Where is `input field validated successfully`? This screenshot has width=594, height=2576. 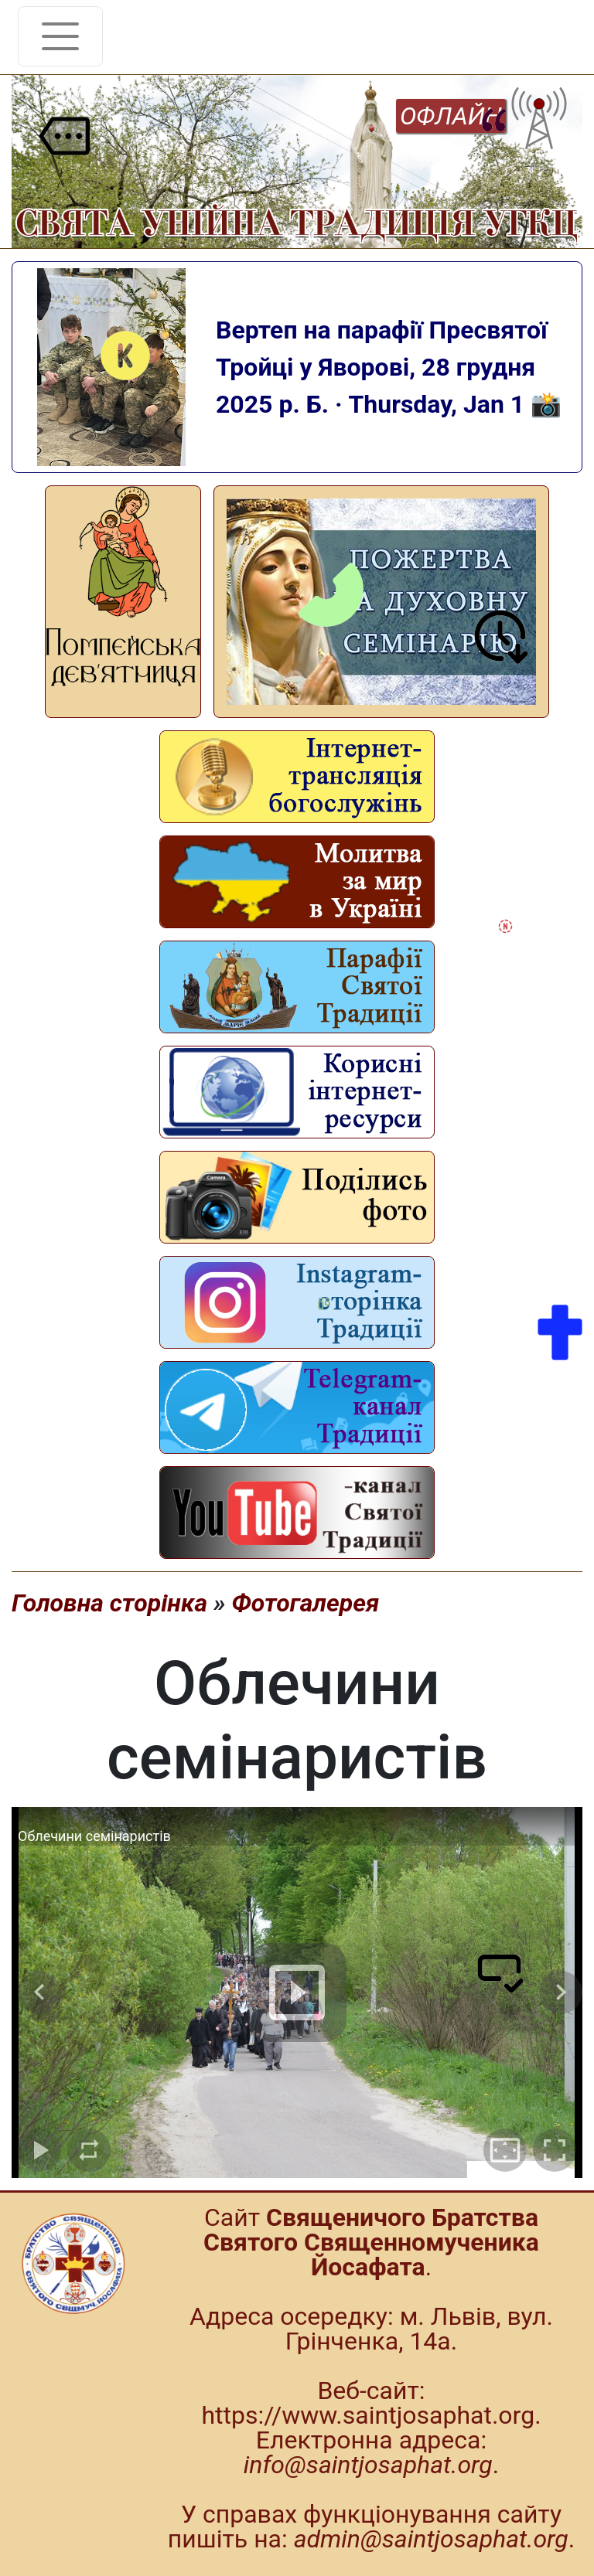 input field validated successfully is located at coordinates (499, 1969).